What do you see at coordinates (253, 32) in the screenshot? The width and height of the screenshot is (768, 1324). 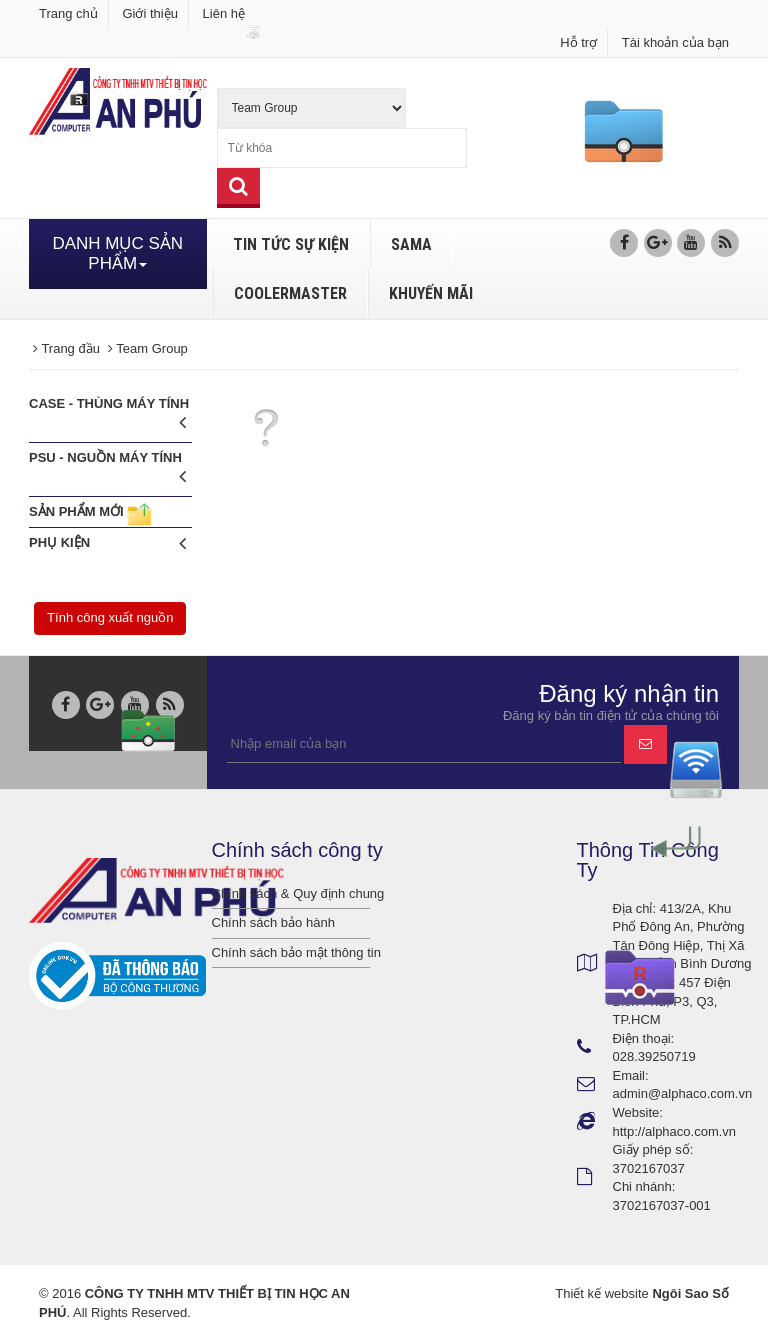 I see `scroll to top of page` at bounding box center [253, 32].